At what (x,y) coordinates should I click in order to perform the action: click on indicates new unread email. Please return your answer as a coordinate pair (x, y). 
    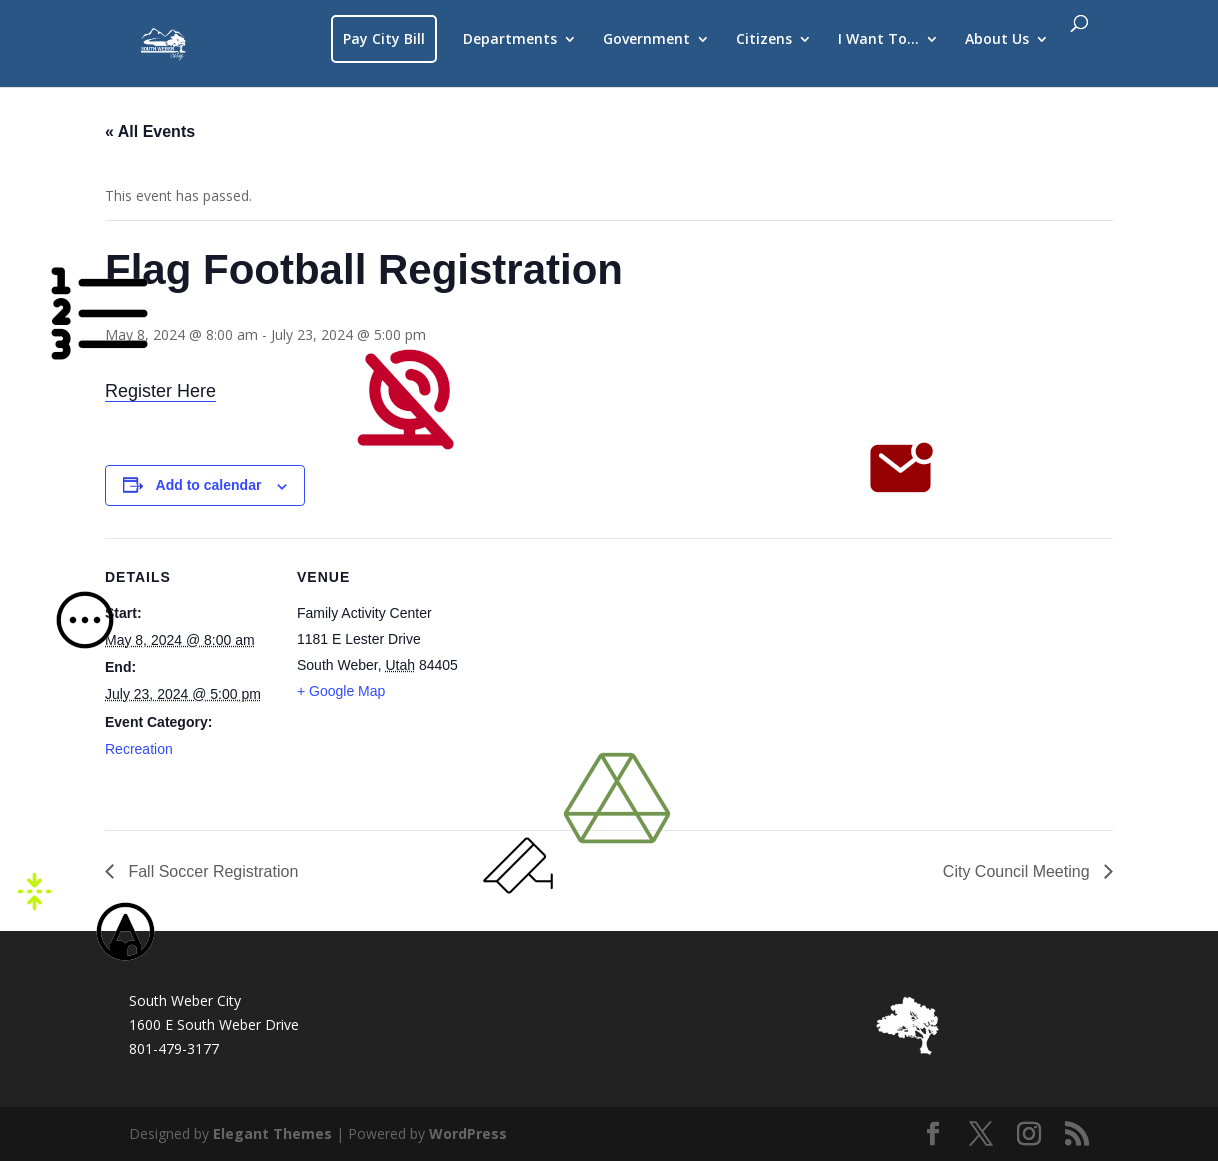
    Looking at the image, I should click on (900, 468).